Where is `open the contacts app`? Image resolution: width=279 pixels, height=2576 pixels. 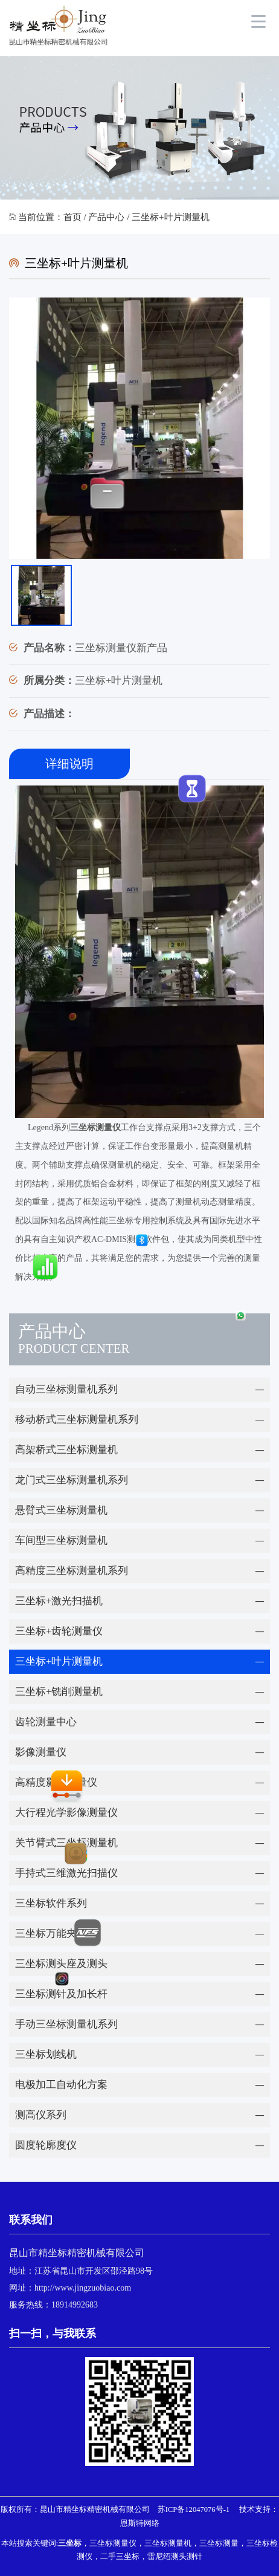
open the contacts app is located at coordinates (75, 1853).